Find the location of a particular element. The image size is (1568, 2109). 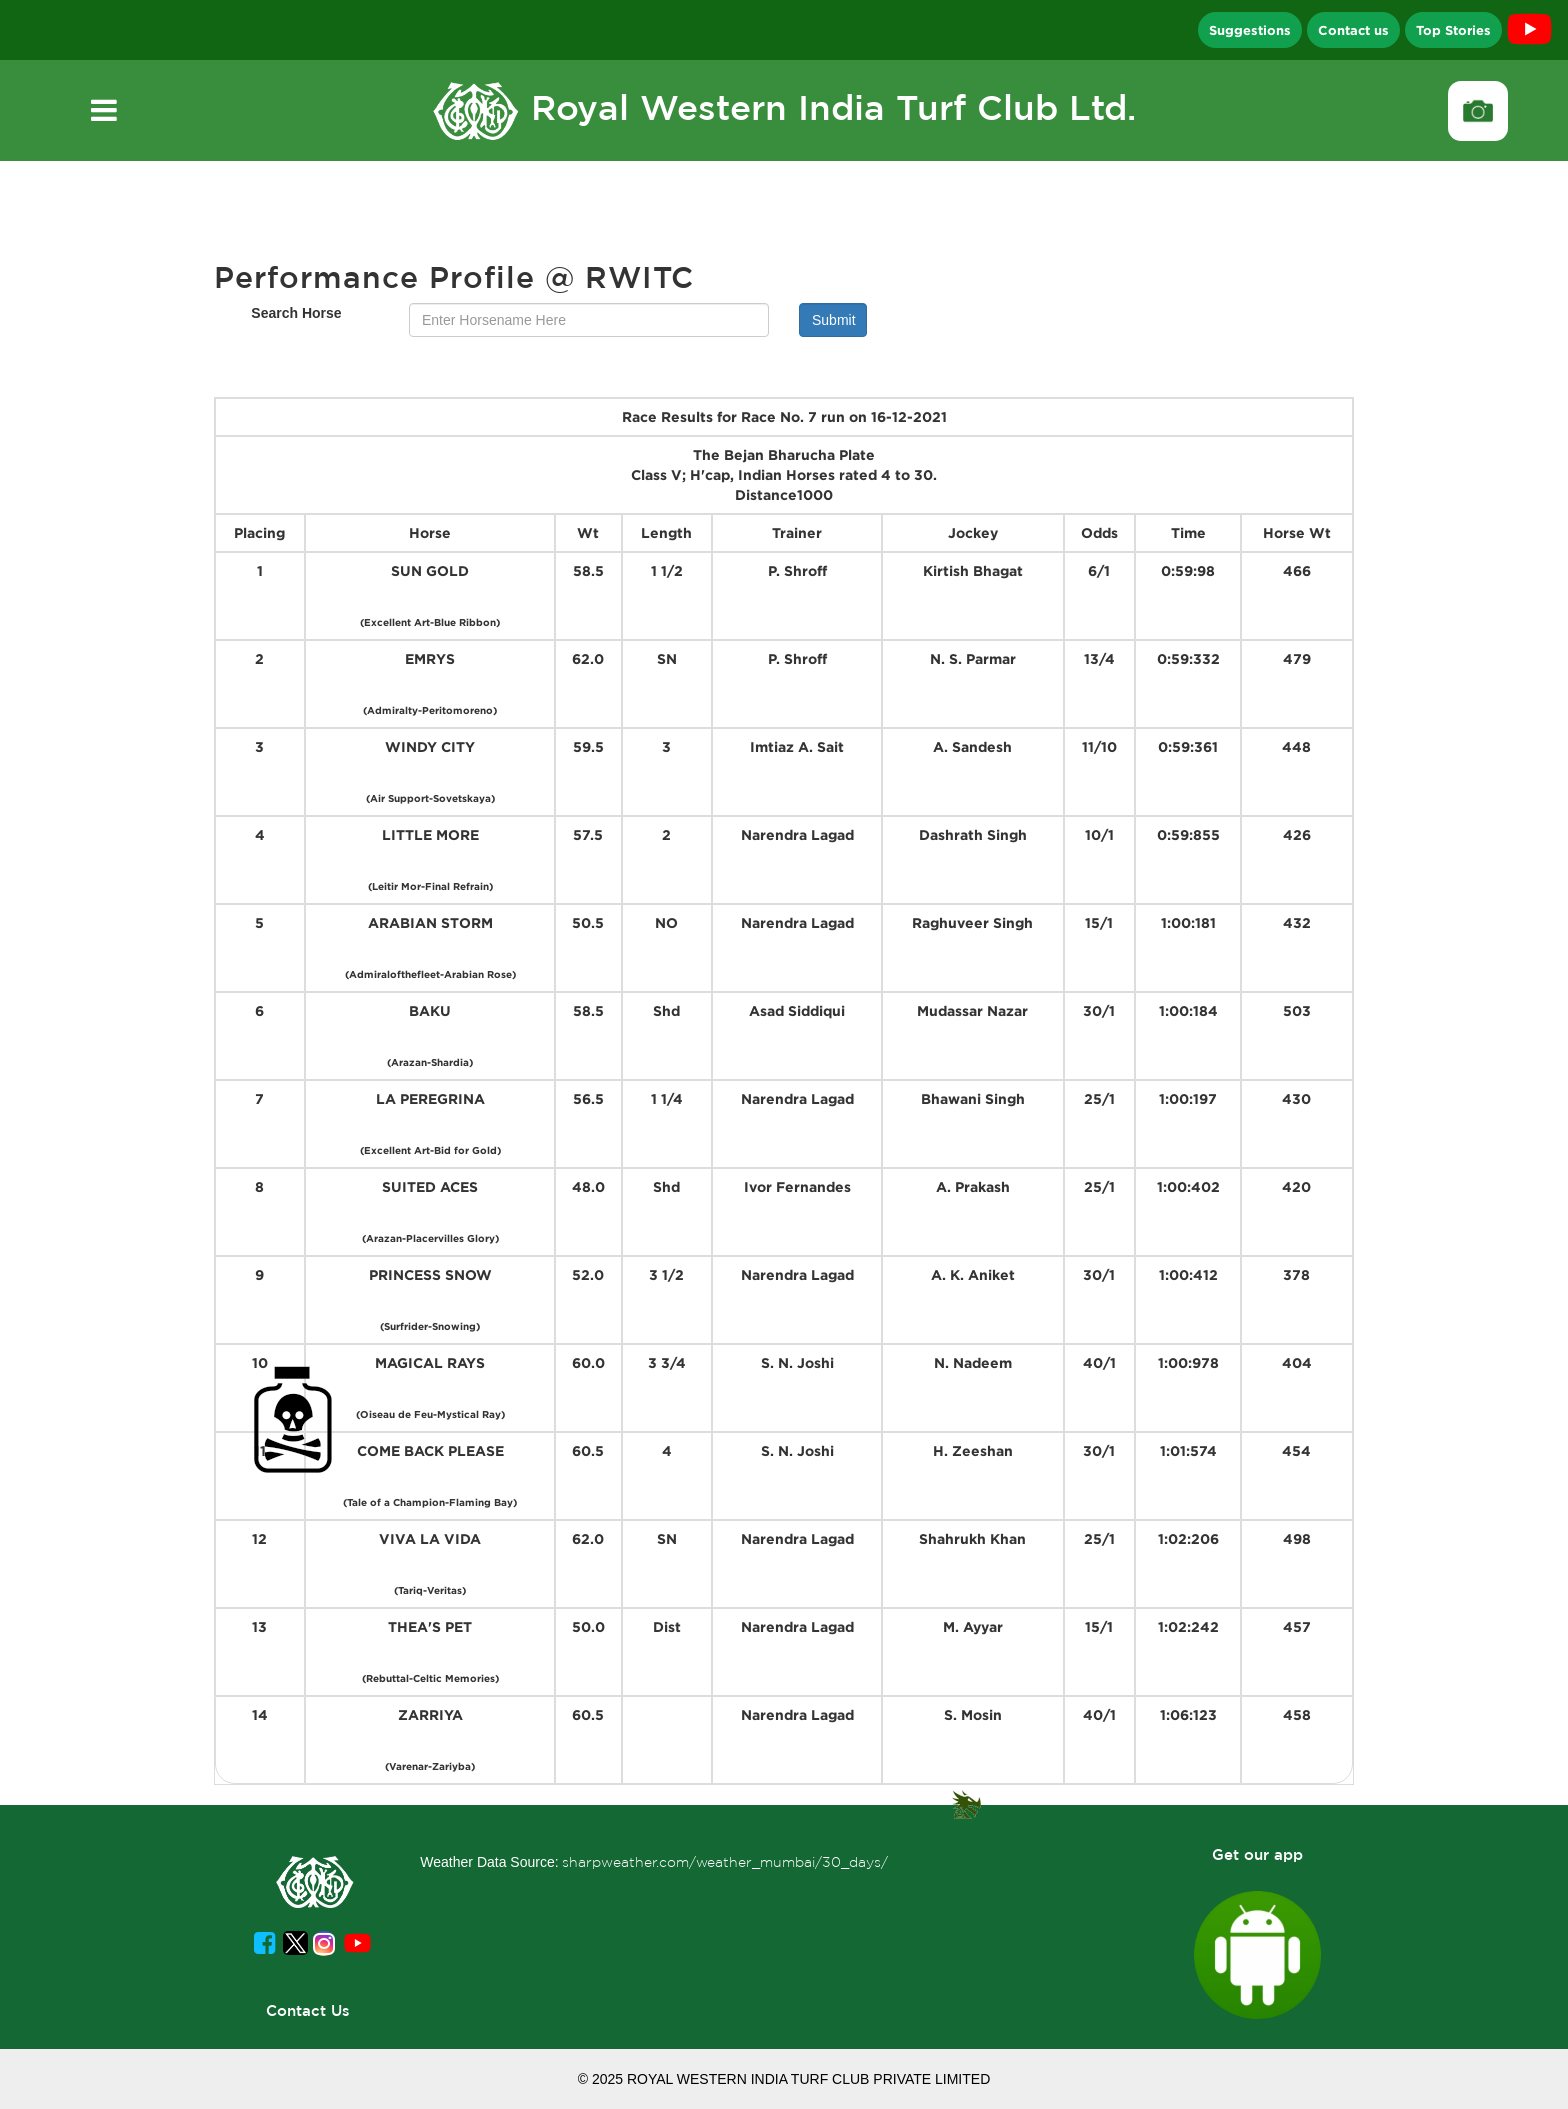

poison or toxic item in game inventory is located at coordinates (292, 1419).